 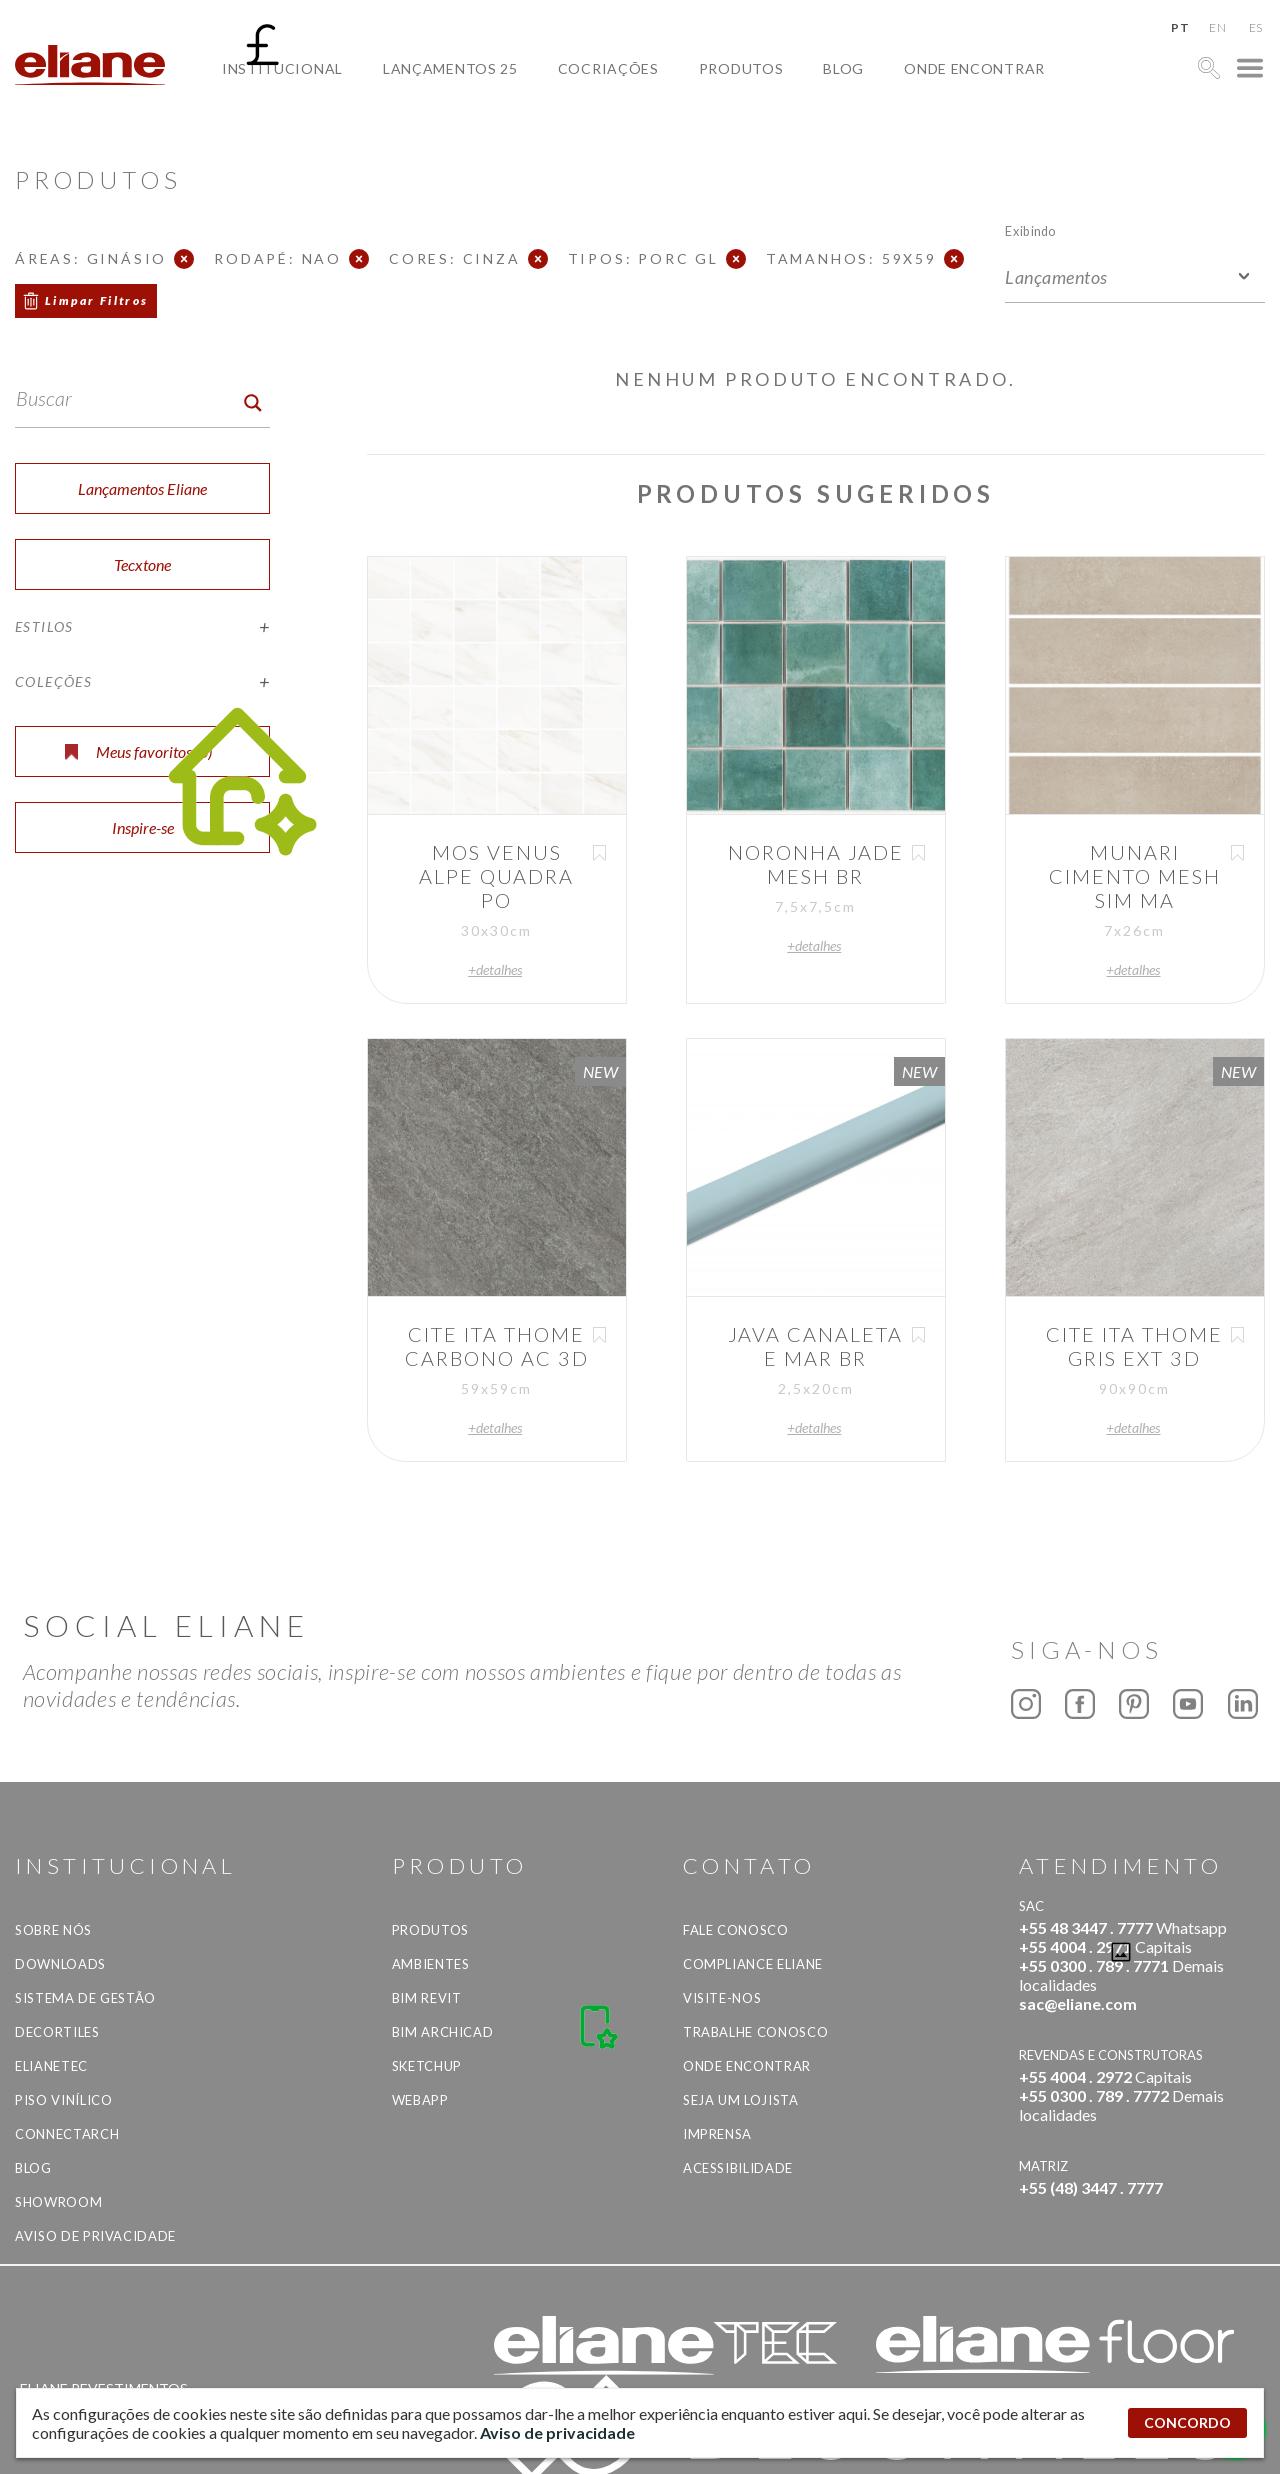 I want to click on access smart home features, so click(x=237, y=776).